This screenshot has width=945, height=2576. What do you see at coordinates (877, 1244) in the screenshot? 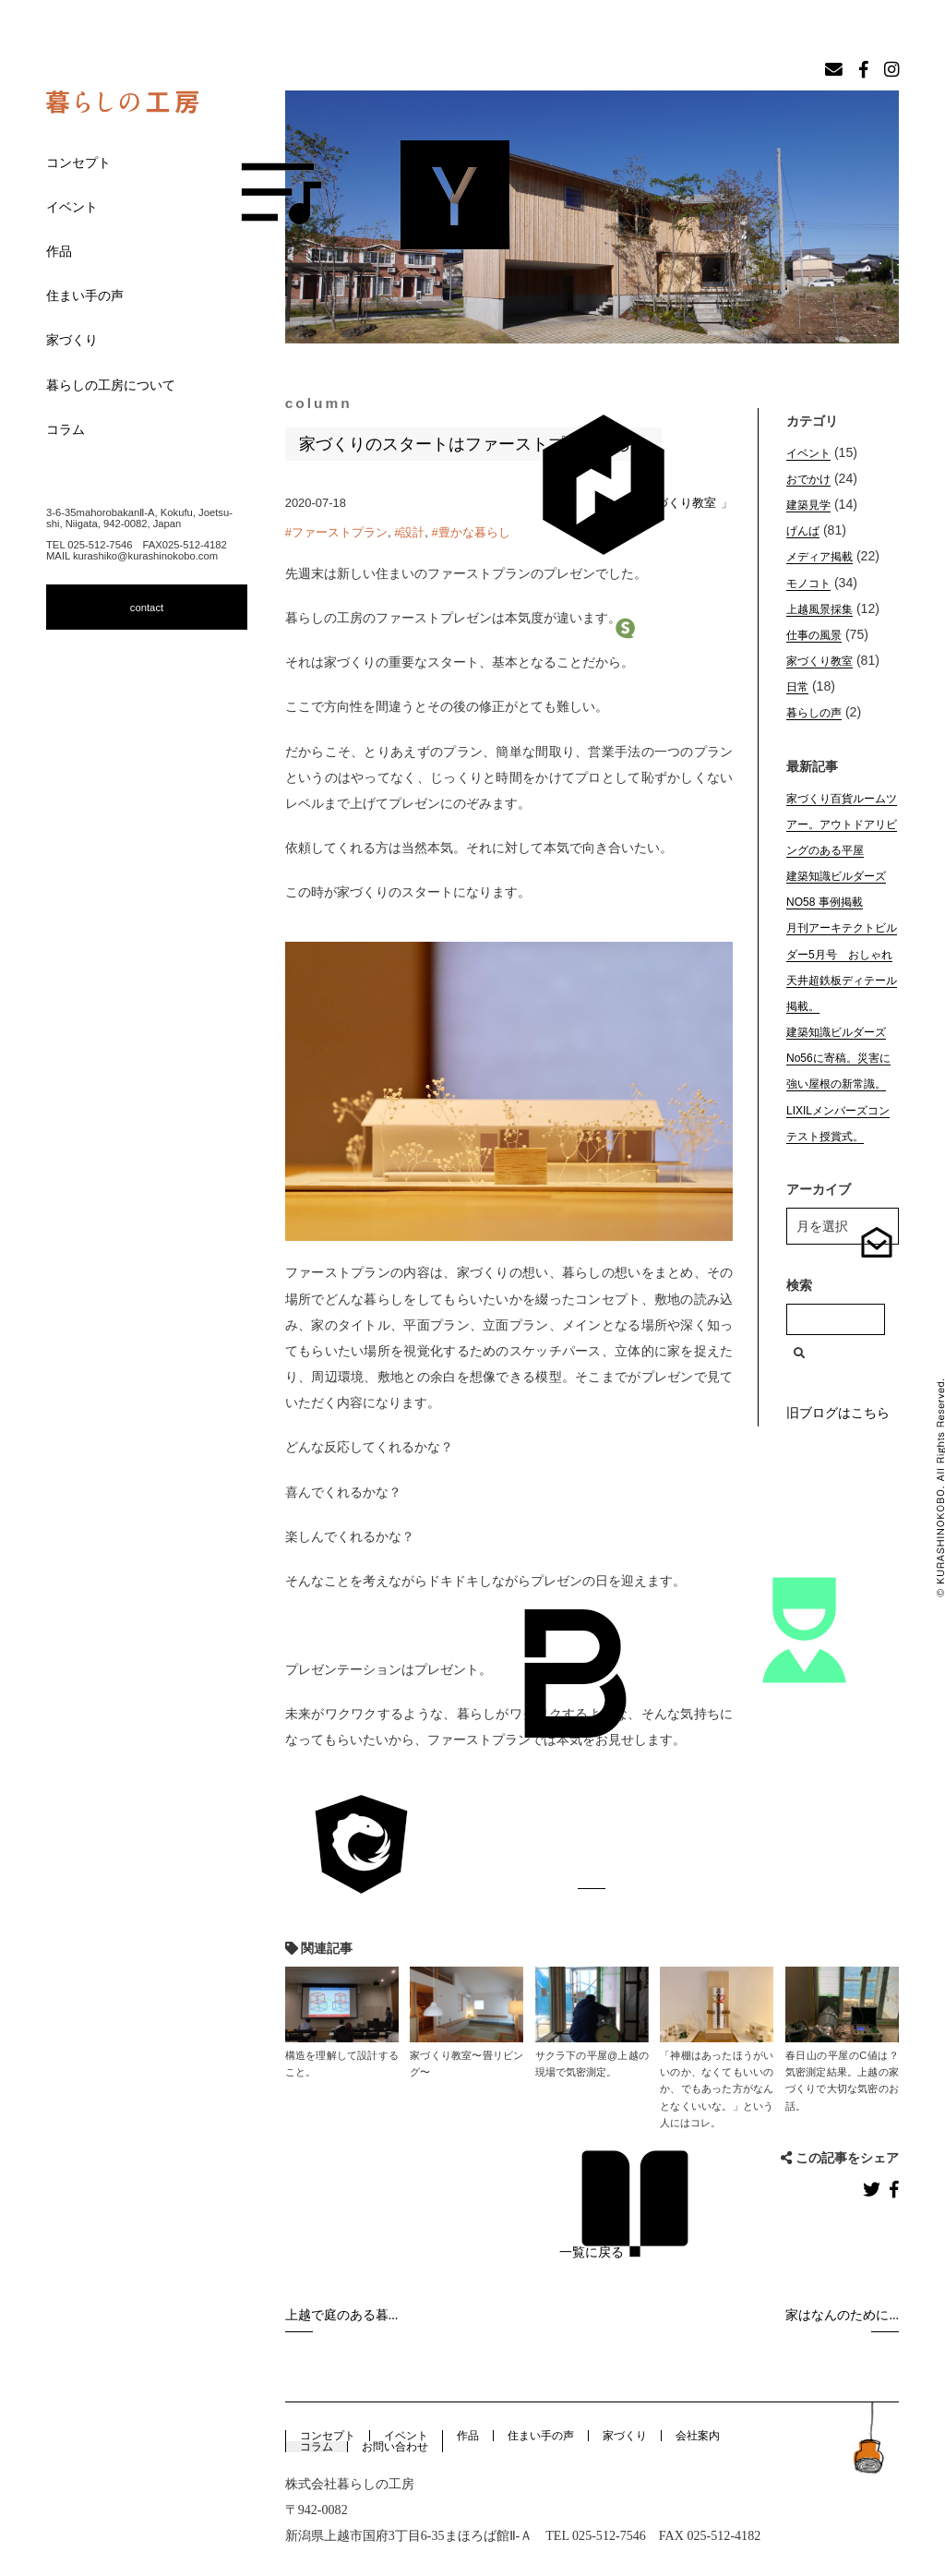
I see `view an opened email message` at bounding box center [877, 1244].